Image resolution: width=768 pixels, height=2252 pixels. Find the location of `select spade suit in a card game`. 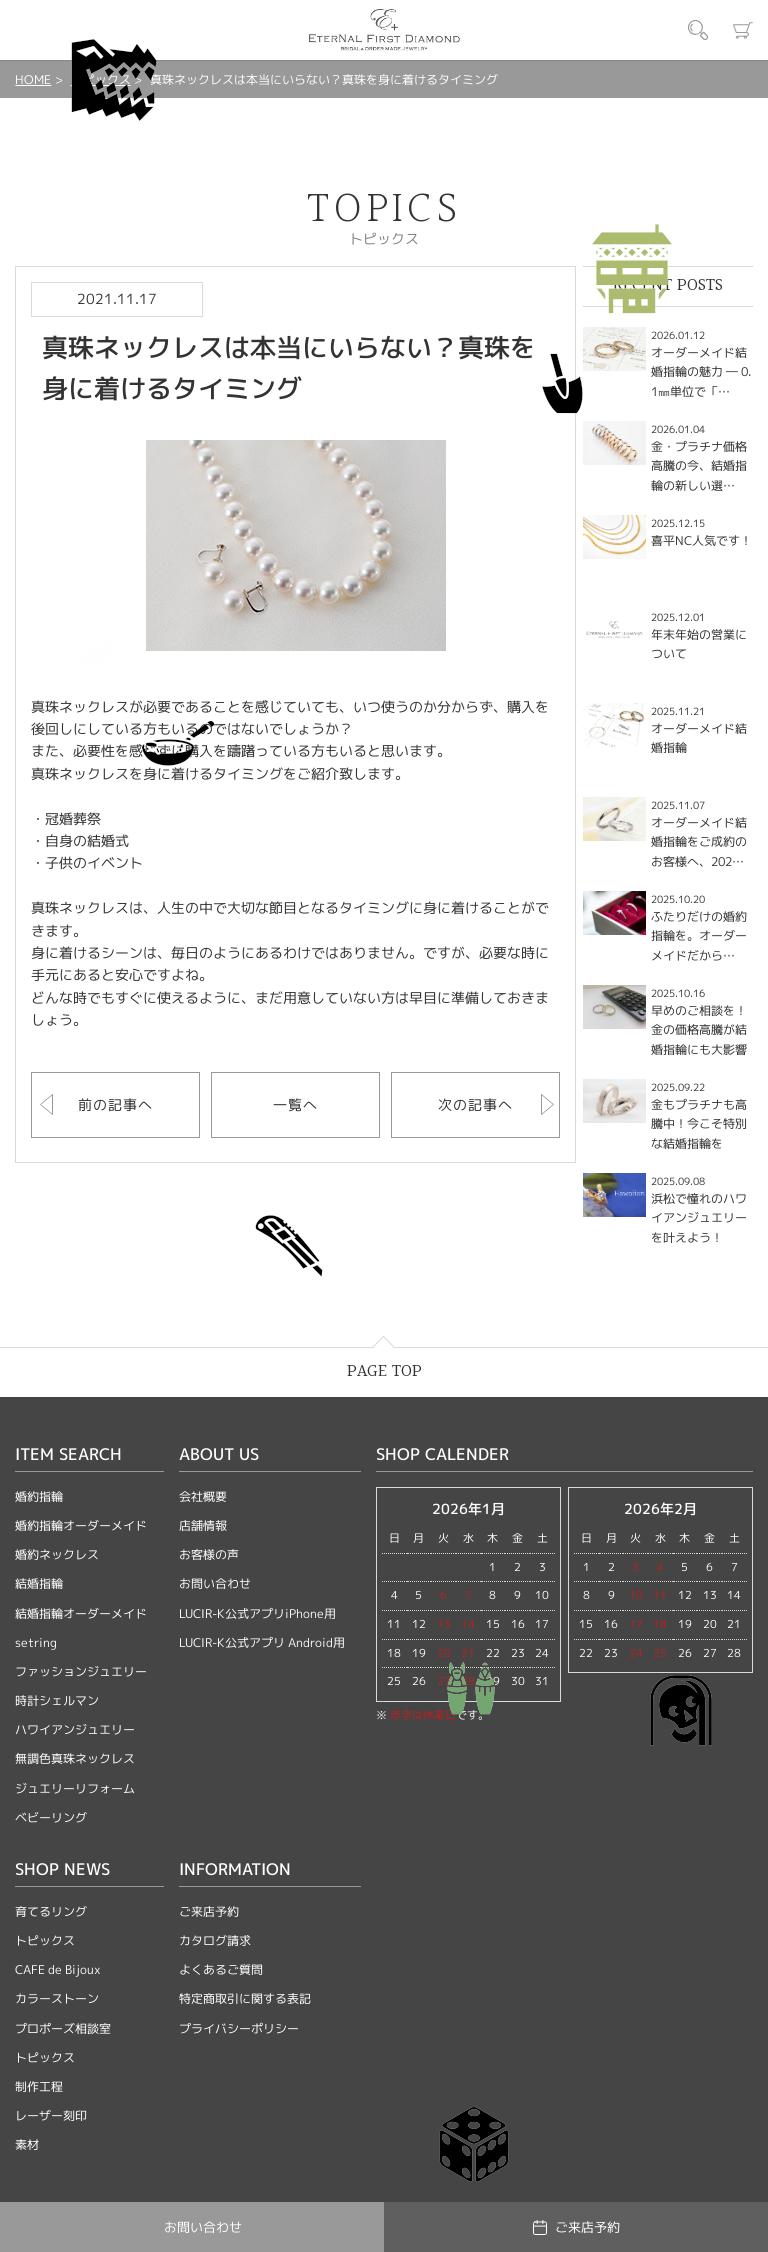

select spade suit in a card game is located at coordinates (560, 383).